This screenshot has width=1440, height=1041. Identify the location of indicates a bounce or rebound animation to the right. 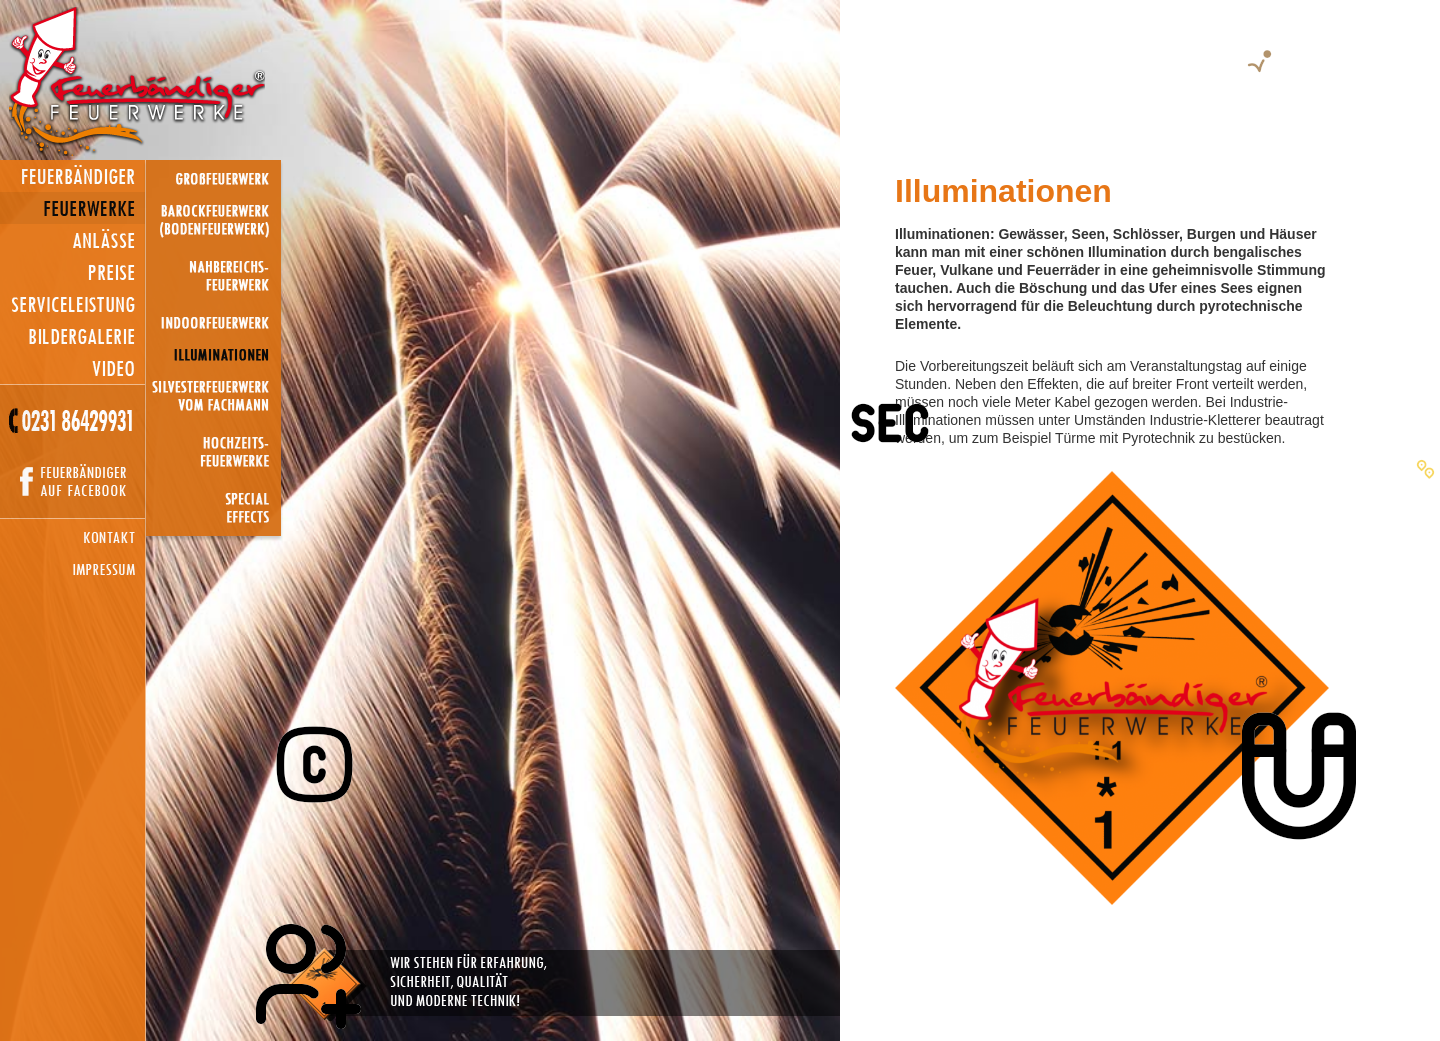
(1259, 60).